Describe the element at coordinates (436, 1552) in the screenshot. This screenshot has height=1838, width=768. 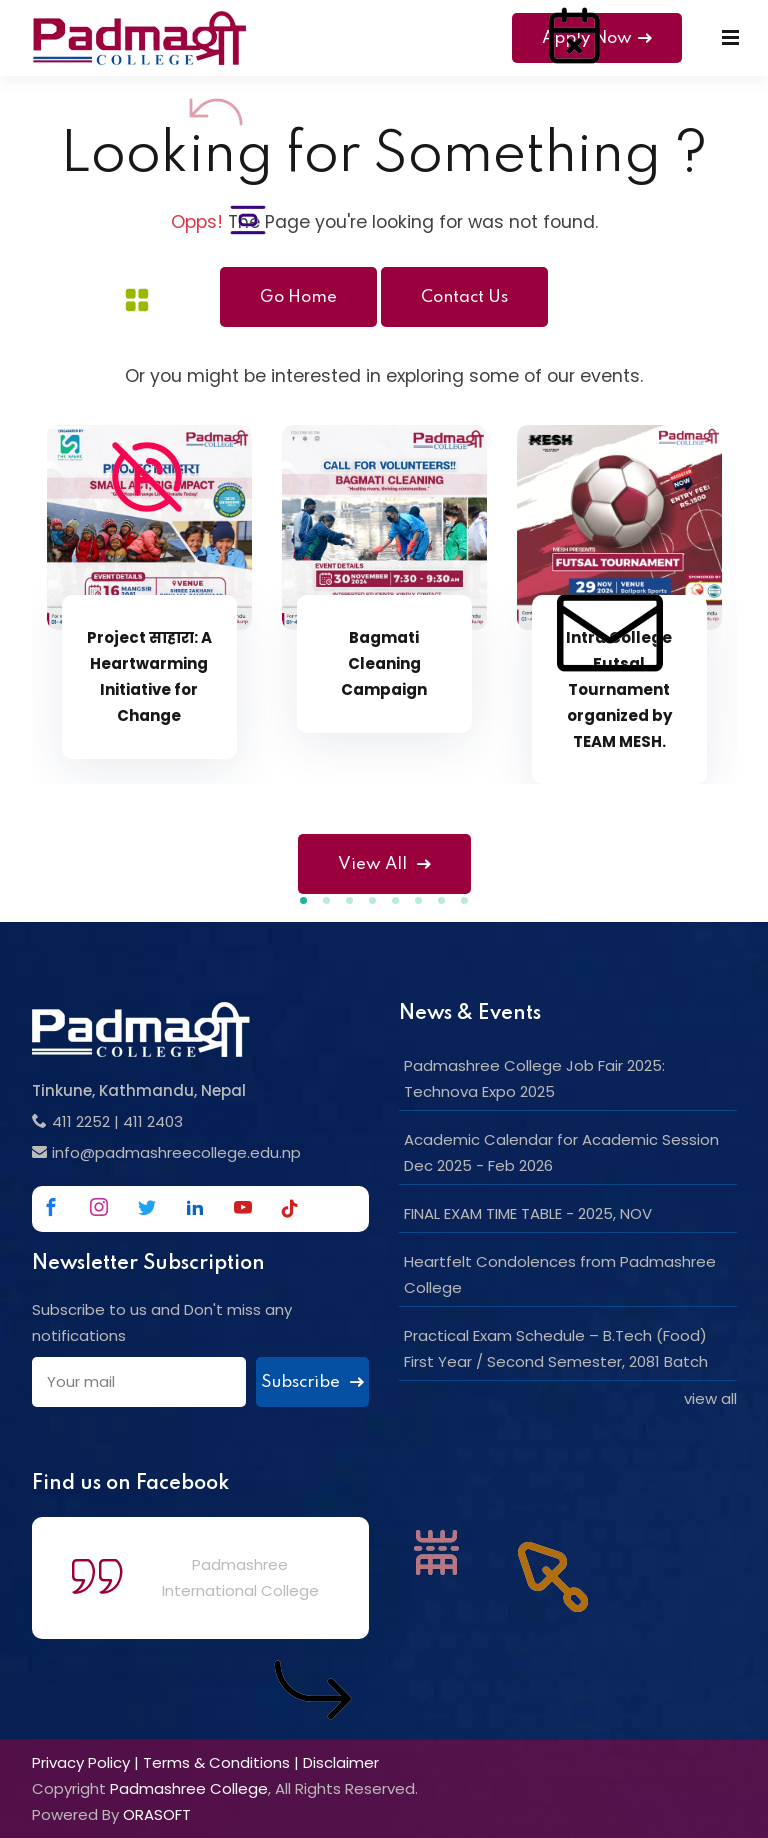
I see `split table rows into separate sections` at that location.